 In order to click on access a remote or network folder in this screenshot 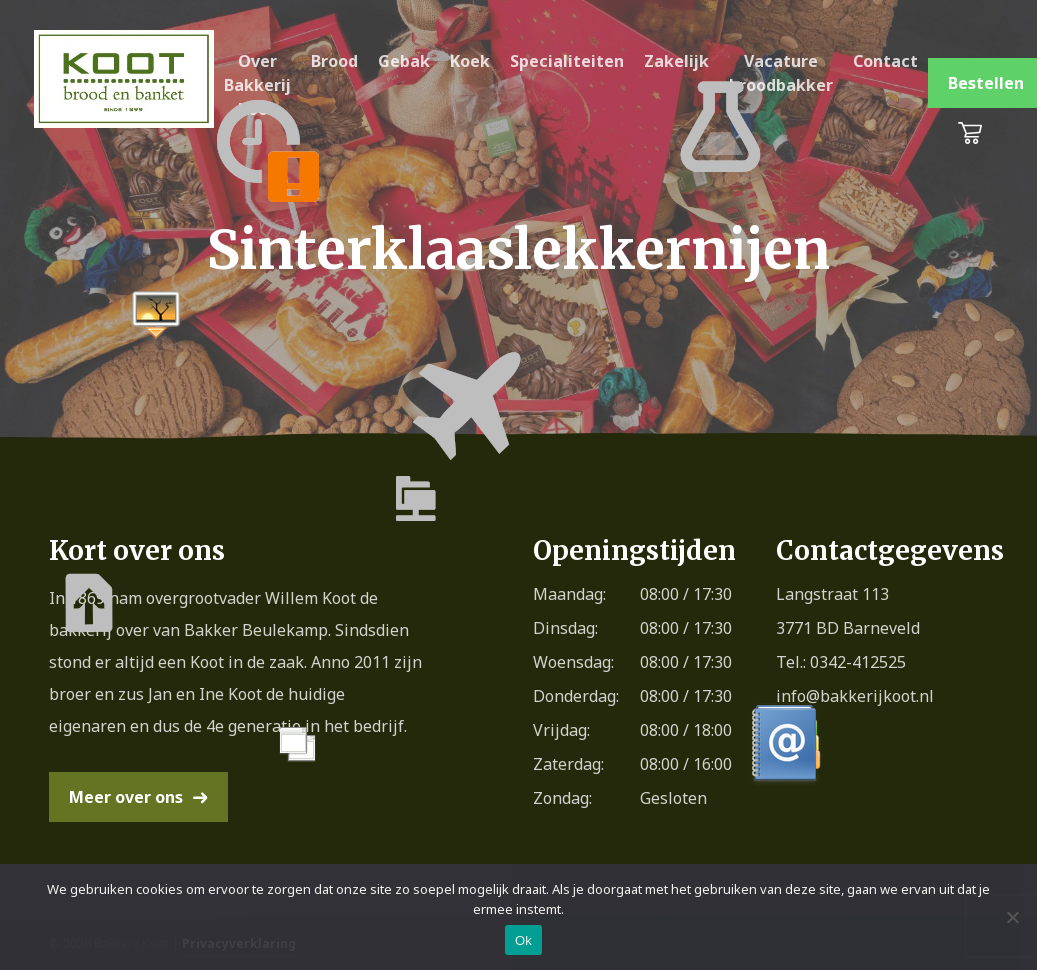, I will do `click(418, 498)`.